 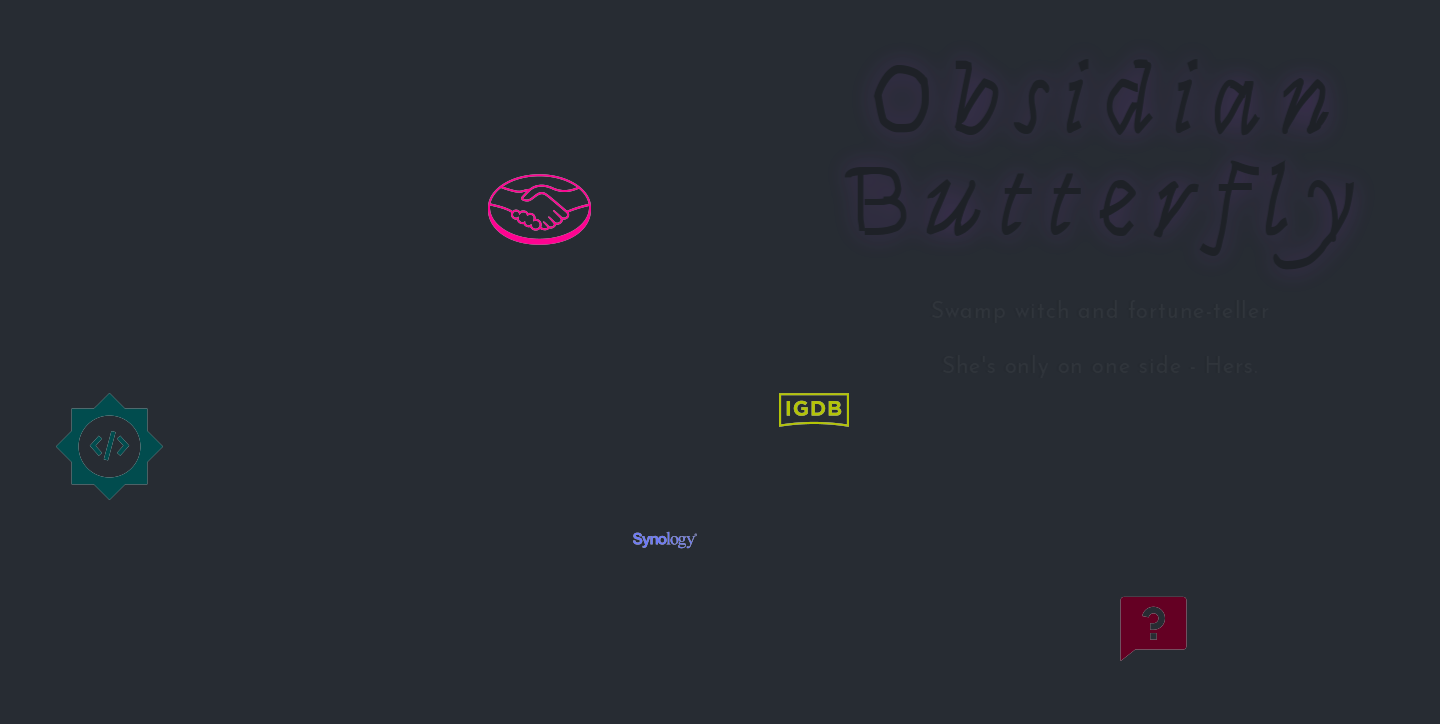 What do you see at coordinates (109, 446) in the screenshot?
I see `google summer of code program logo` at bounding box center [109, 446].